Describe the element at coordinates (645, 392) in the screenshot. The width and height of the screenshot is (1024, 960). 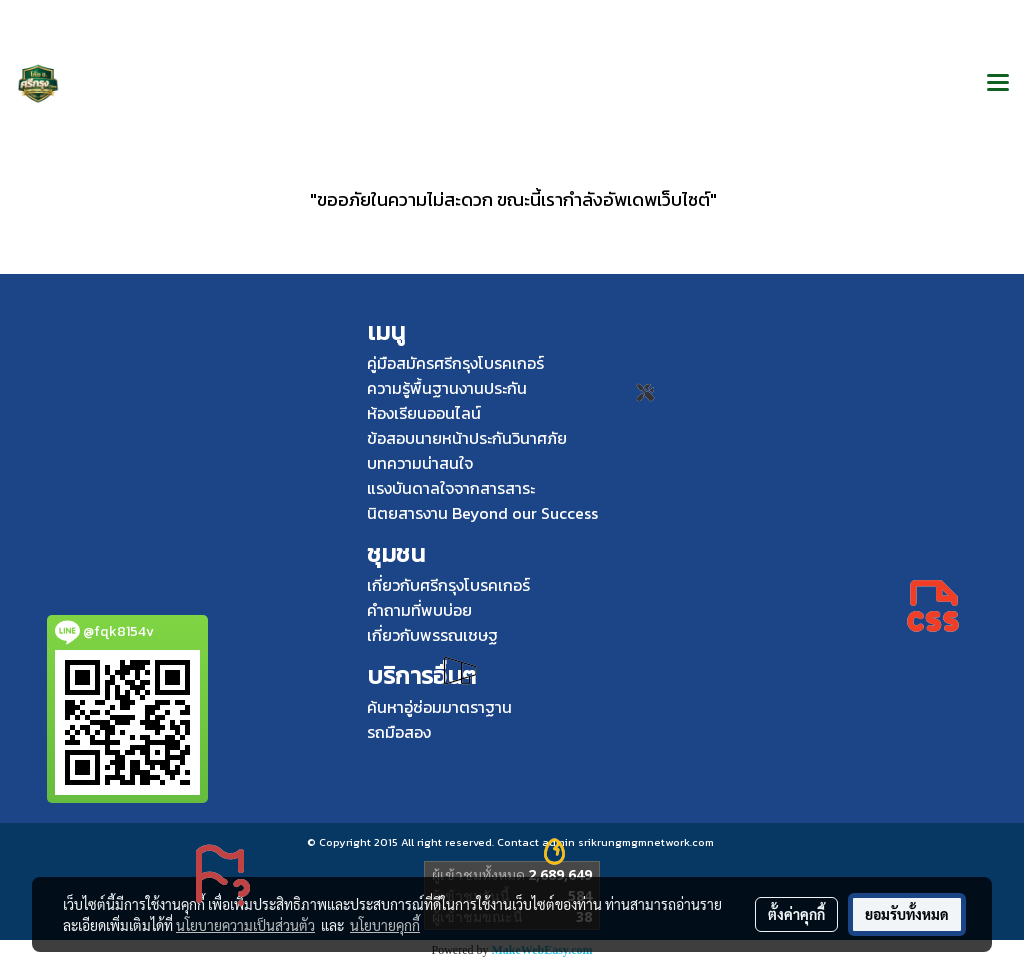
I see `access settings or configuration options` at that location.